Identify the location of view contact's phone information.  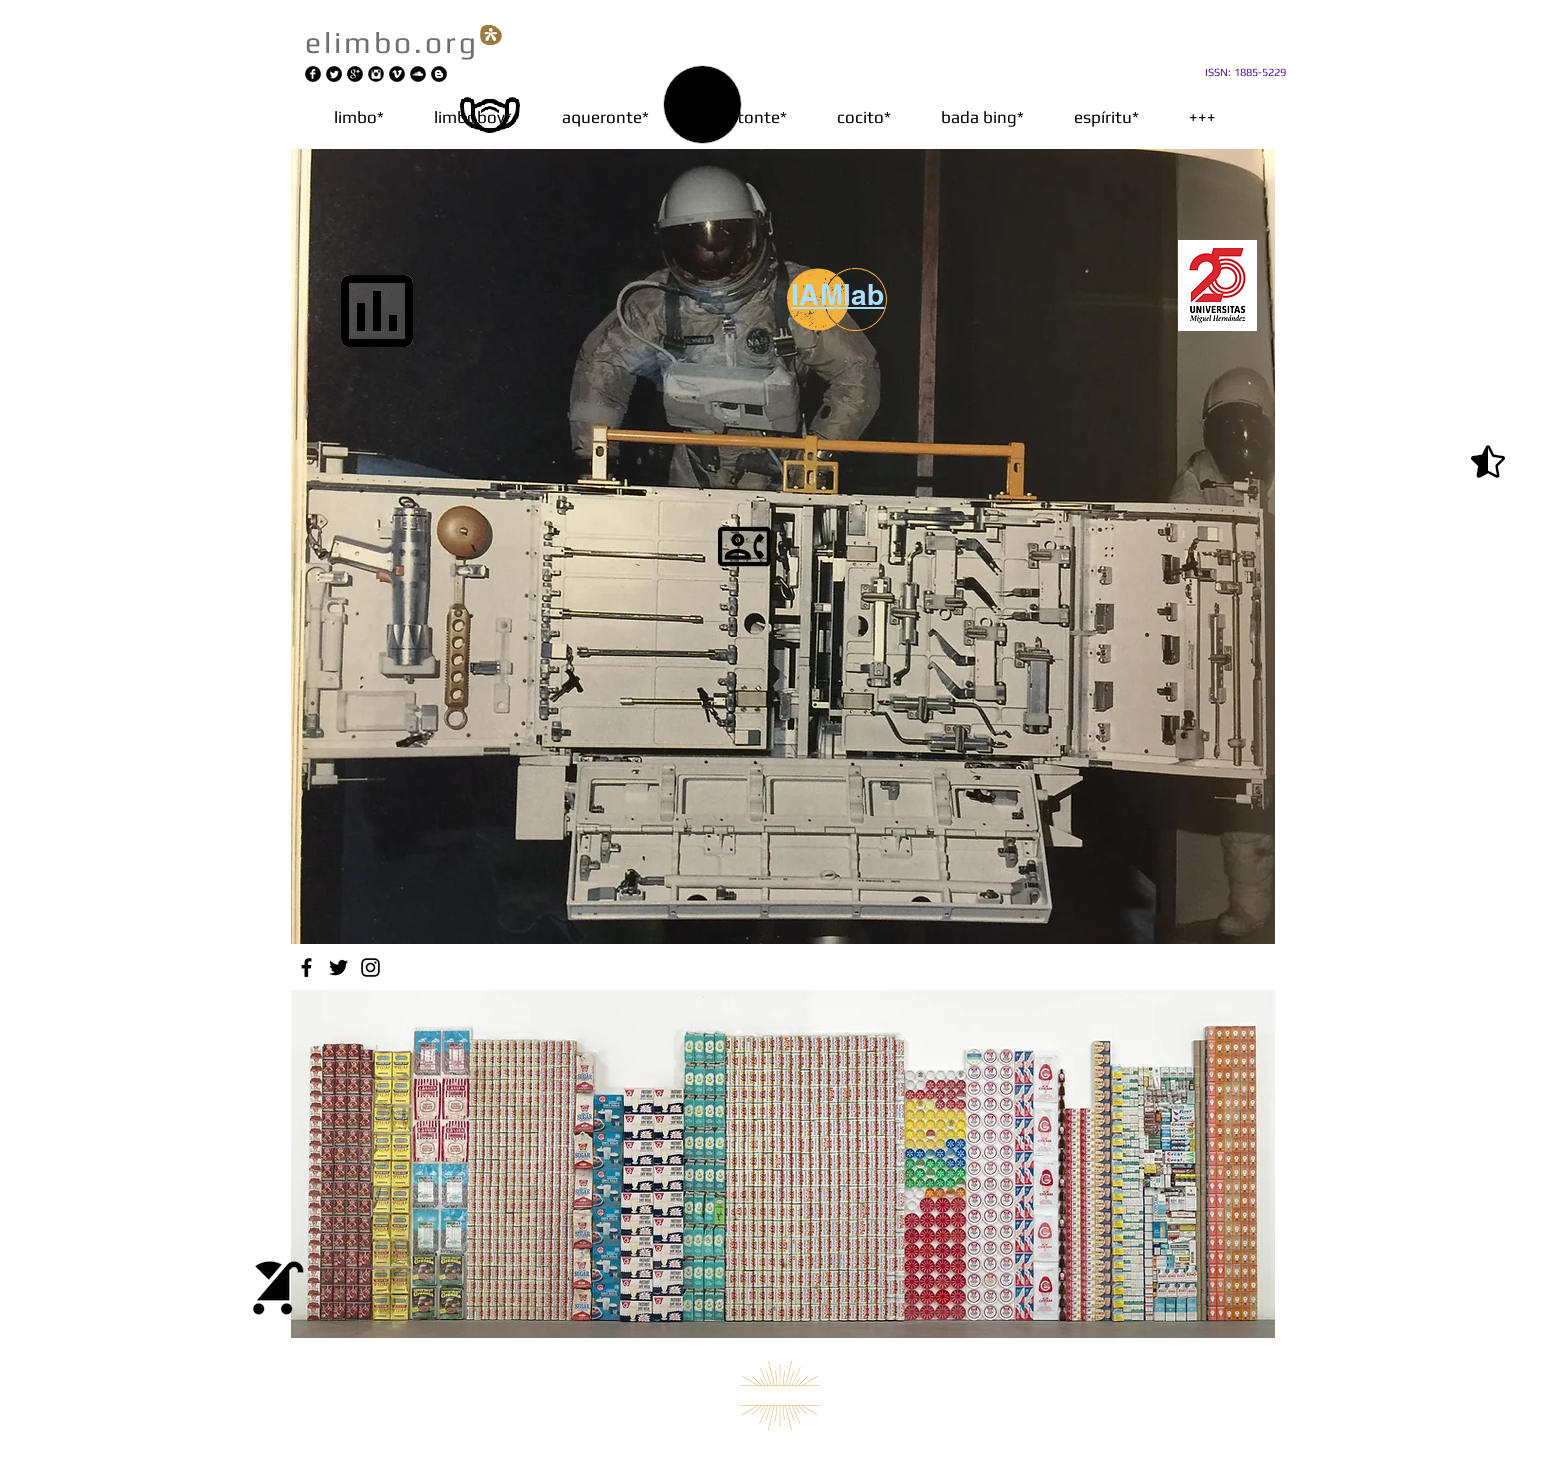
(744, 546).